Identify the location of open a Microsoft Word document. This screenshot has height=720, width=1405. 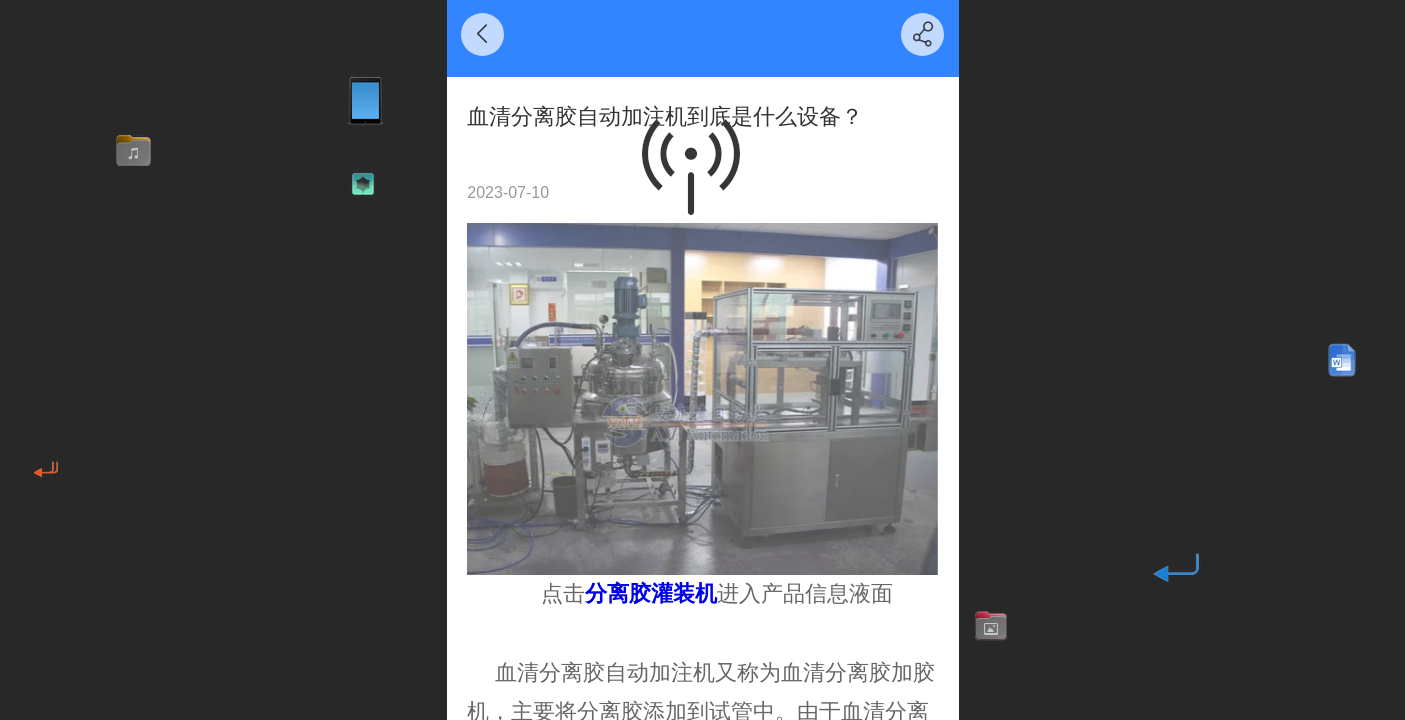
(1342, 360).